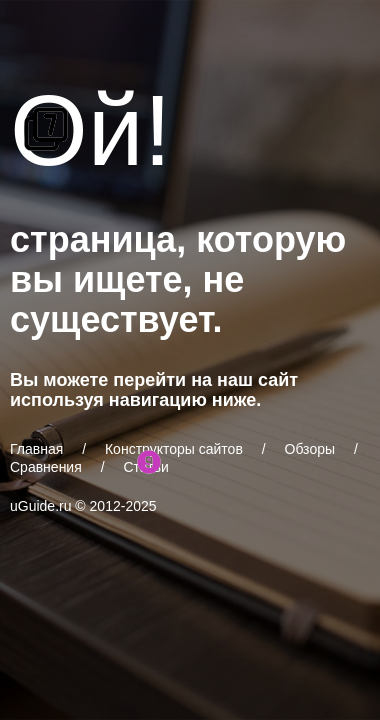 The width and height of the screenshot is (380, 720). I want to click on view item 7 in a collection or stack, so click(46, 129).